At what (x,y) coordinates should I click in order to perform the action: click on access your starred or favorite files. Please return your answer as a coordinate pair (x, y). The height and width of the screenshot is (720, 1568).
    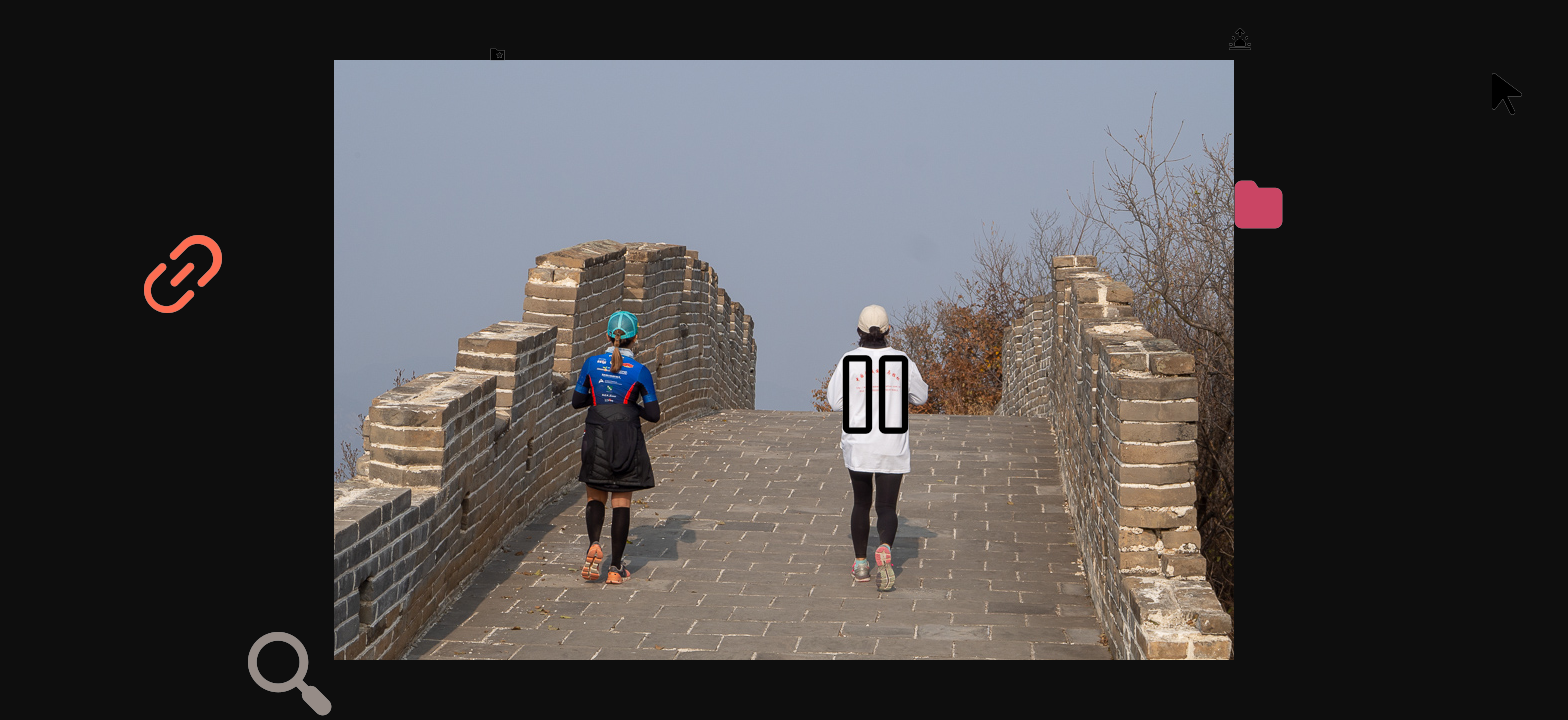
    Looking at the image, I should click on (497, 54).